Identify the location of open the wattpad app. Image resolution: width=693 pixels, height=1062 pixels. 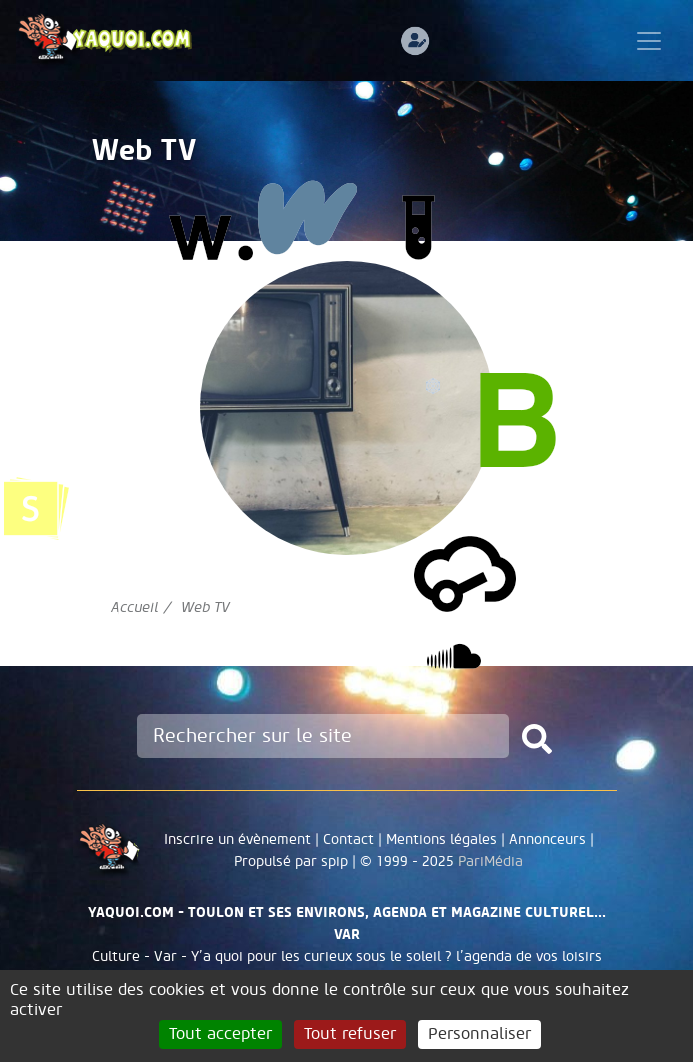
(307, 217).